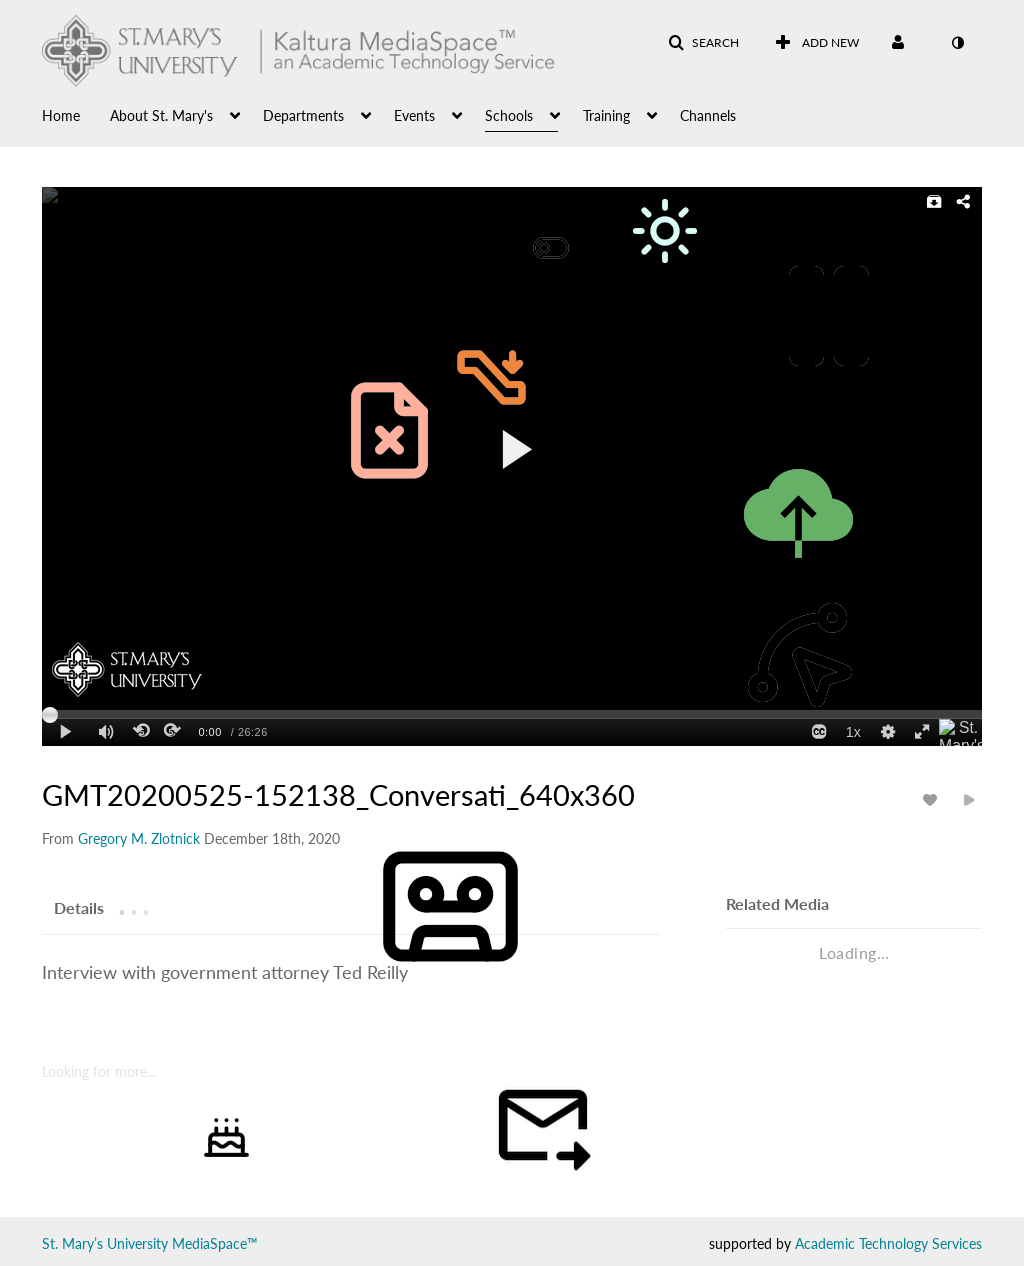 This screenshot has width=1024, height=1266. What do you see at coordinates (543, 1125) in the screenshot?
I see `forward an email to another recipient` at bounding box center [543, 1125].